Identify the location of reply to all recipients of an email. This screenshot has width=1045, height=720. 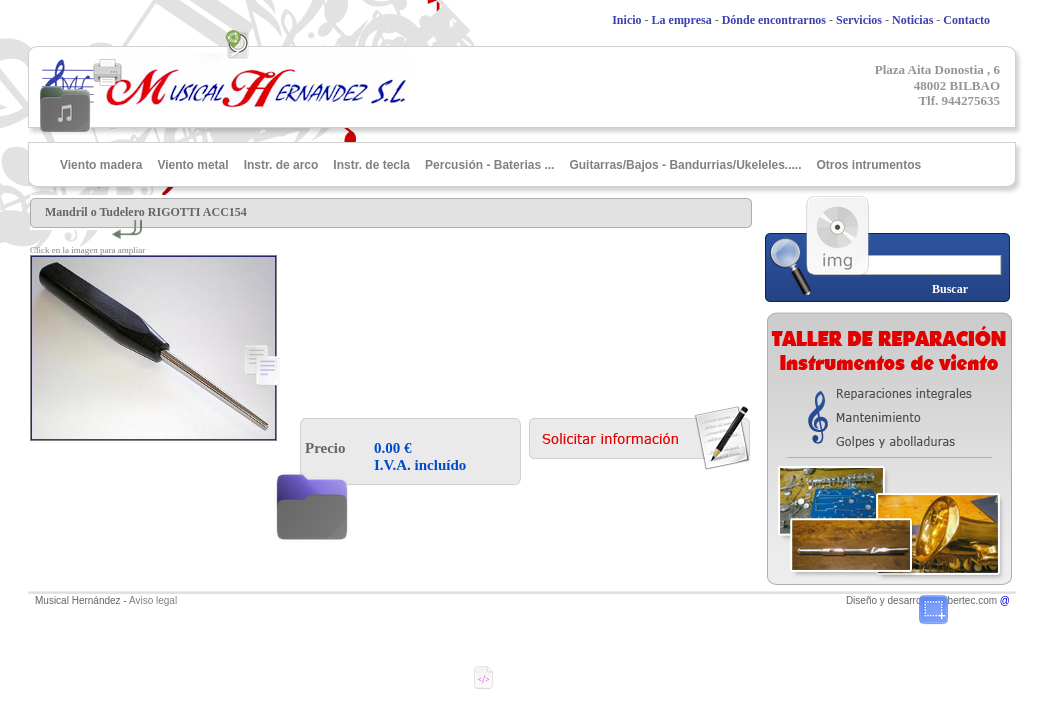
(126, 227).